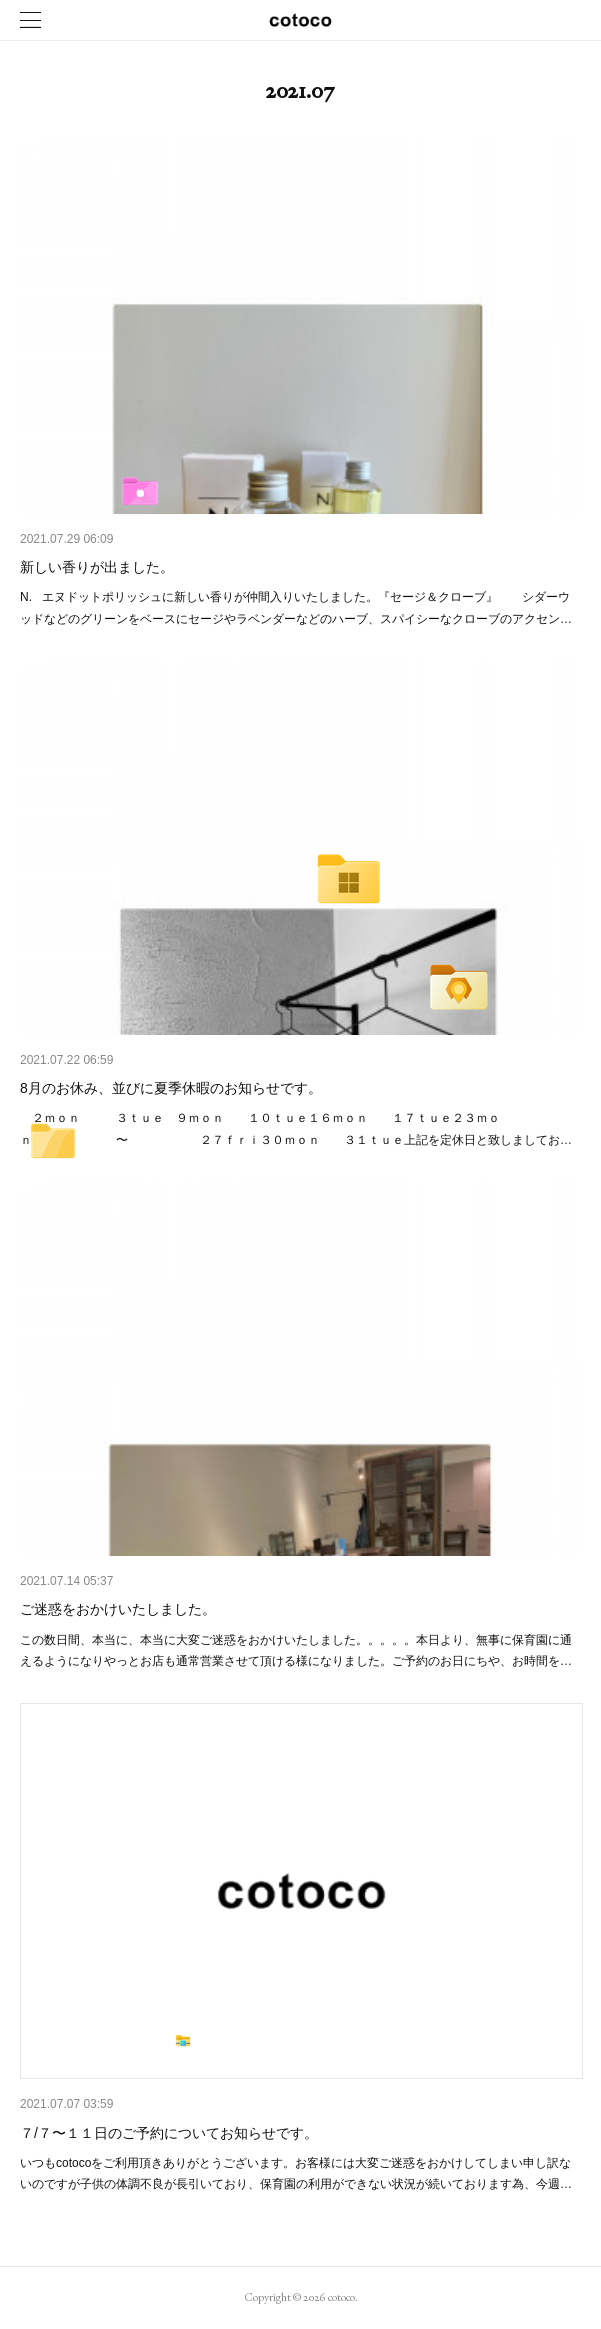  What do you see at coordinates (348, 880) in the screenshot?
I see `open windows system folder` at bounding box center [348, 880].